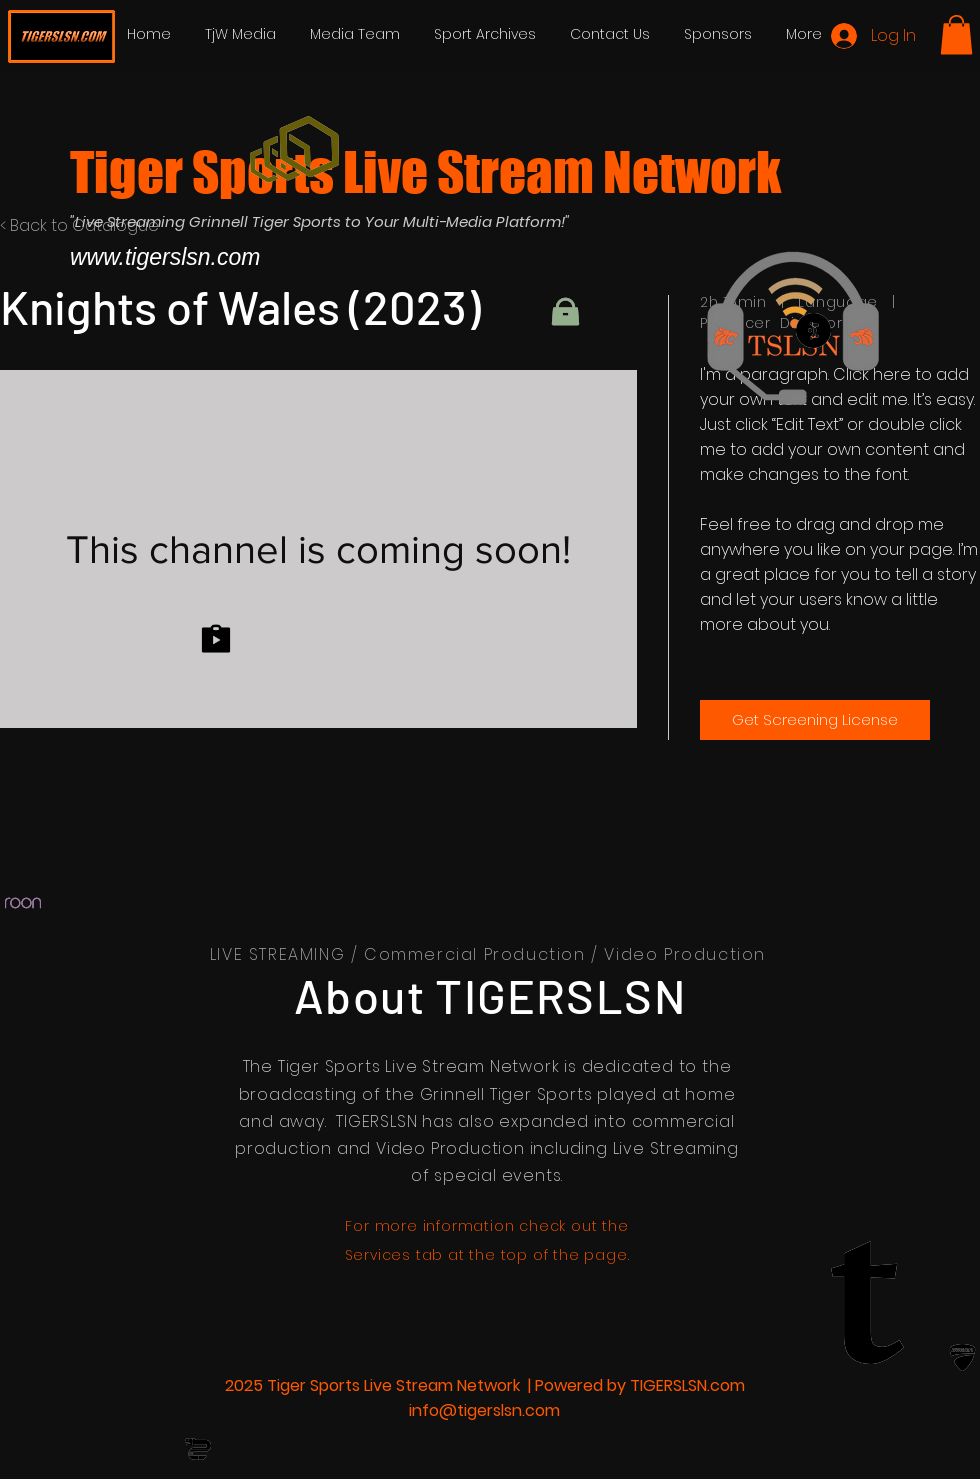 Image resolution: width=980 pixels, height=1479 pixels. What do you see at coordinates (198, 1449) in the screenshot?
I see `pyscaffold python project scaffolding tool logo` at bounding box center [198, 1449].